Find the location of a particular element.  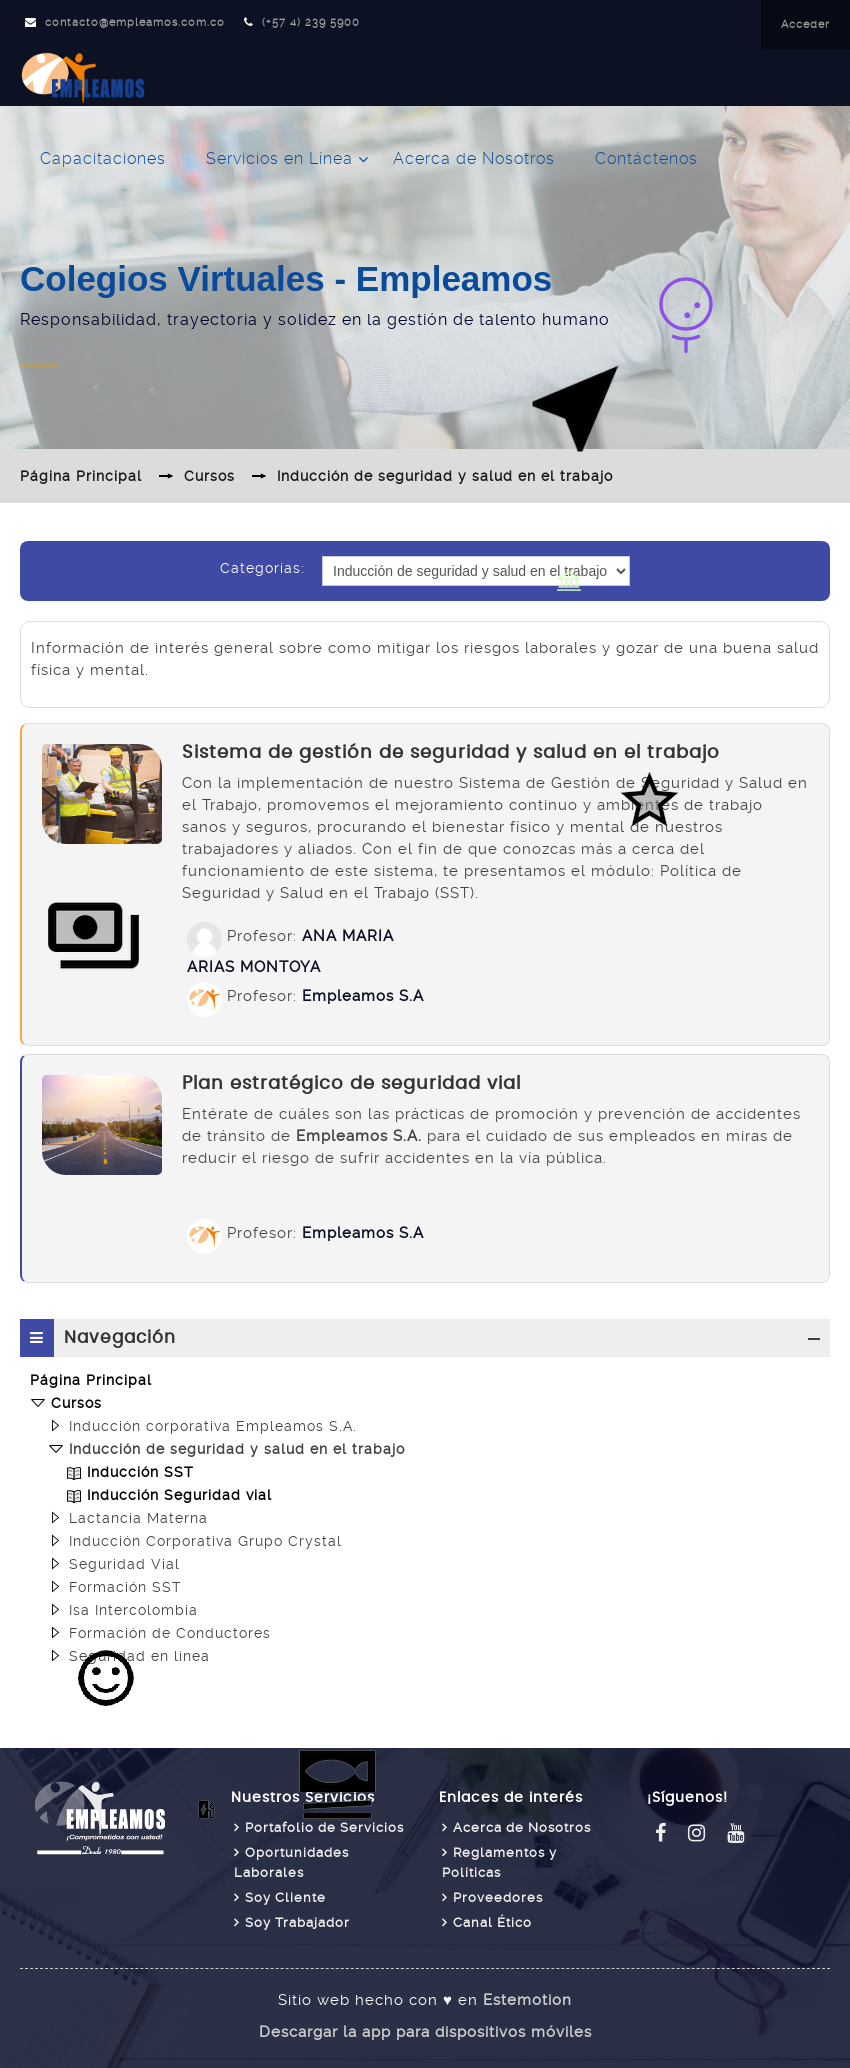

access golf-related features or content is located at coordinates (686, 314).